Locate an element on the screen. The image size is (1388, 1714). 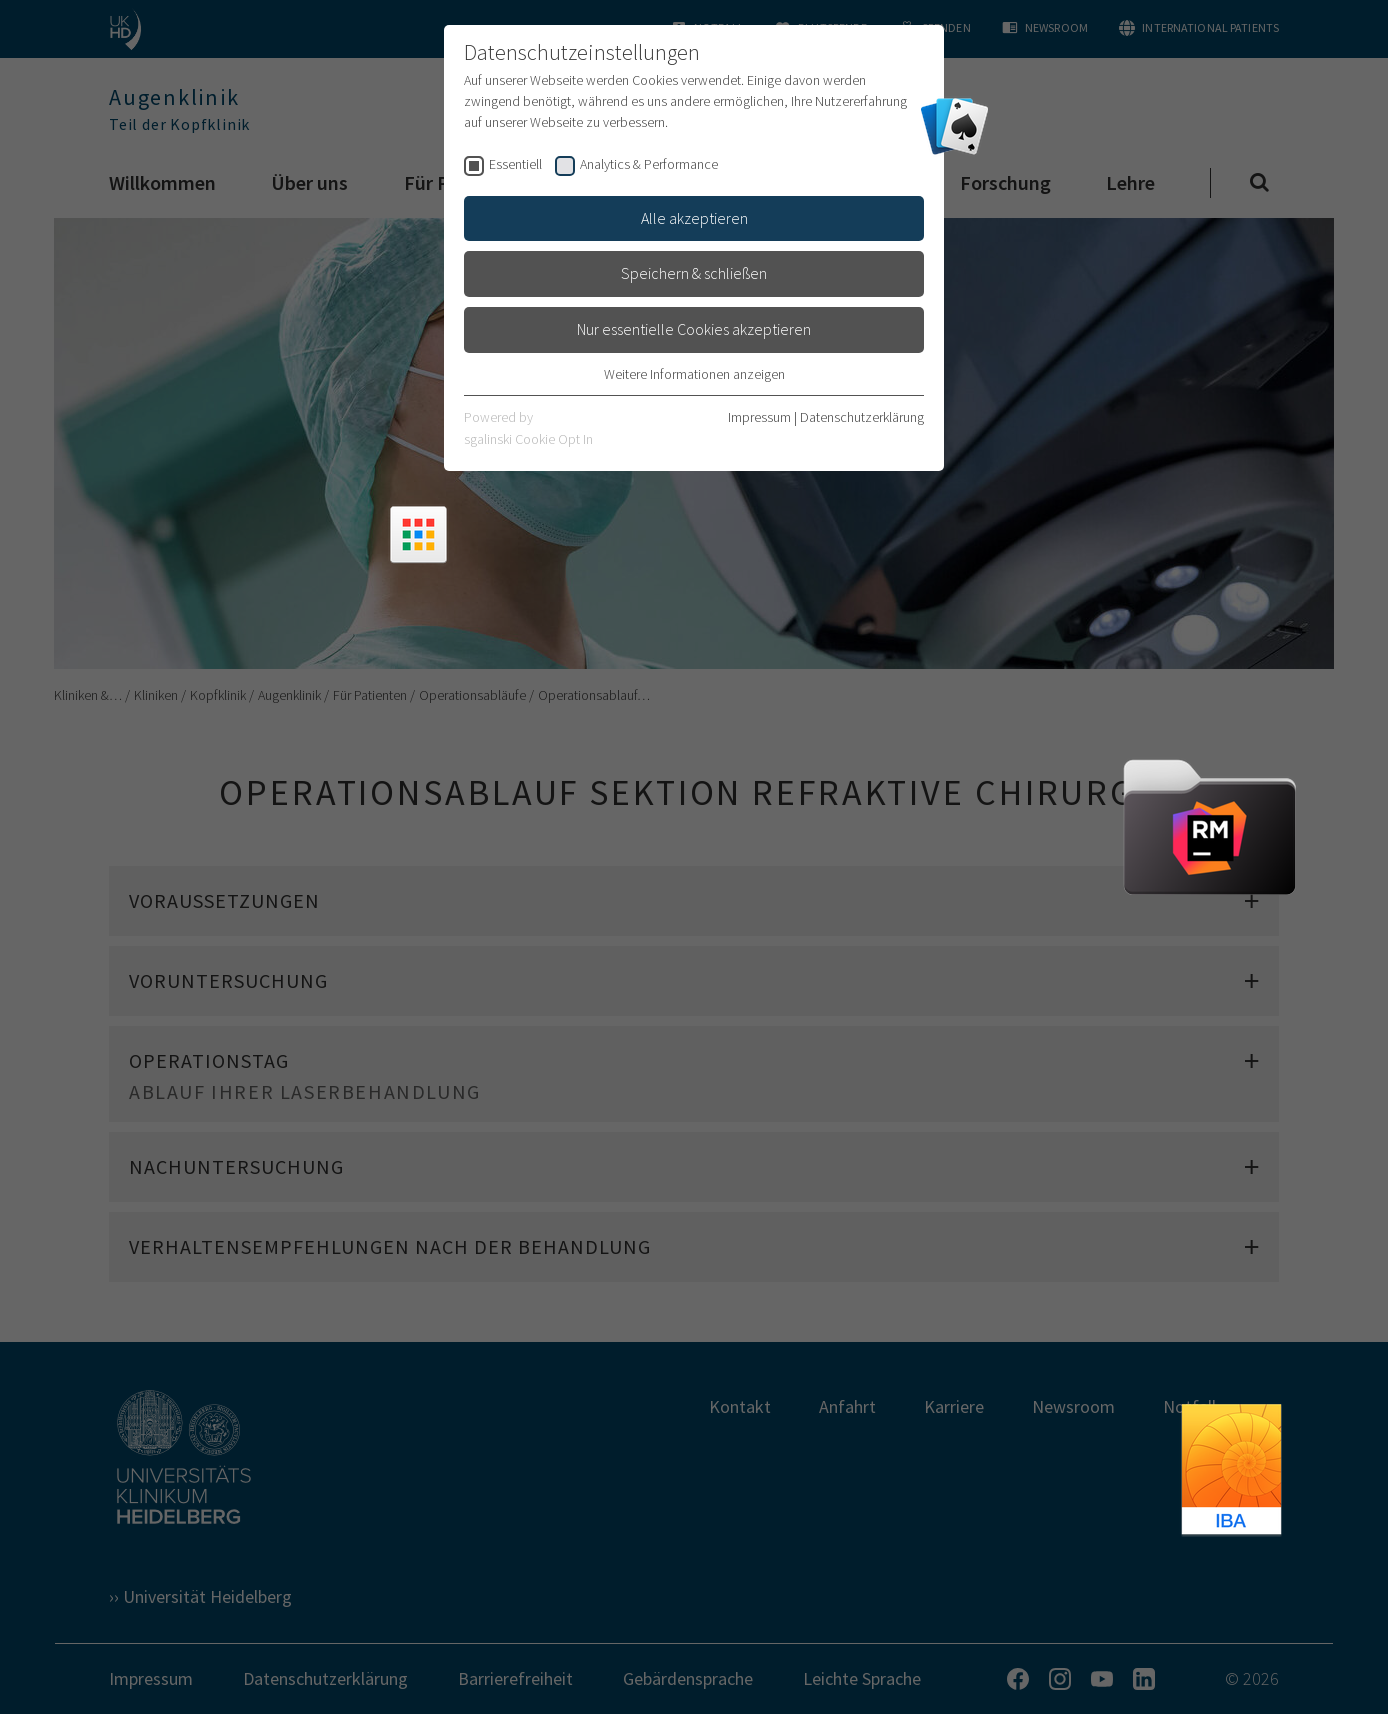
open color palette or theme settings is located at coordinates (418, 534).